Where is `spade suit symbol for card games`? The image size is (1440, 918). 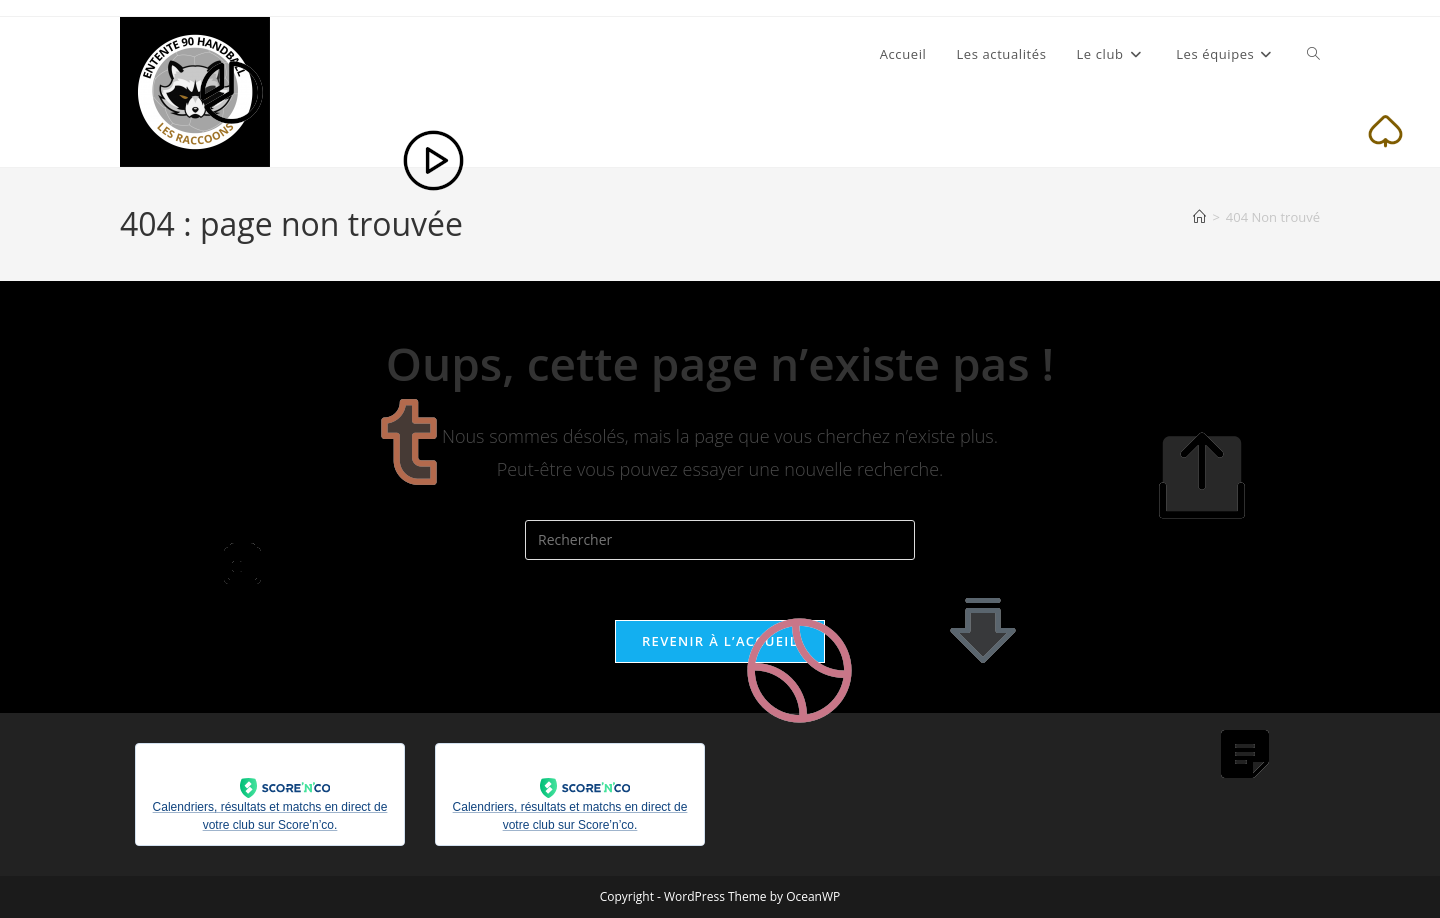 spade suit symbol for card games is located at coordinates (1385, 130).